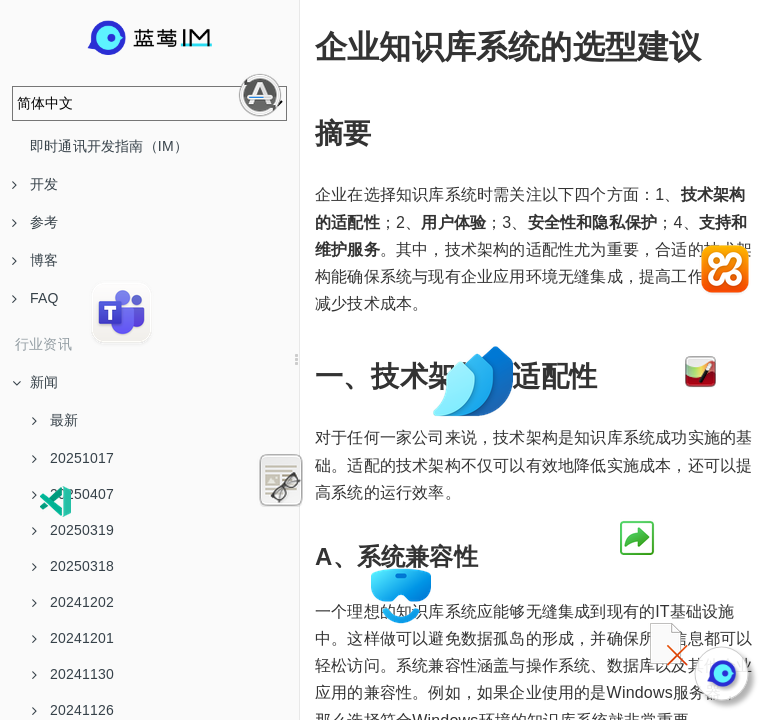 The image size is (768, 720). What do you see at coordinates (665, 643) in the screenshot?
I see `delete a file or document` at bounding box center [665, 643].